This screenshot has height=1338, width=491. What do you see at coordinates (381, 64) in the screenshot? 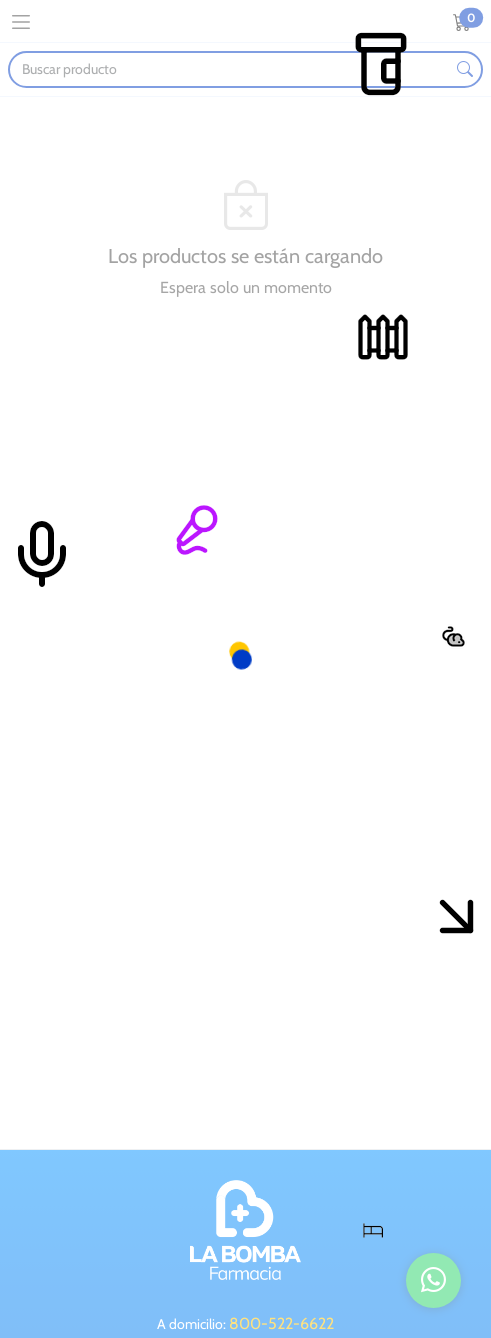
I see `view medication information` at bounding box center [381, 64].